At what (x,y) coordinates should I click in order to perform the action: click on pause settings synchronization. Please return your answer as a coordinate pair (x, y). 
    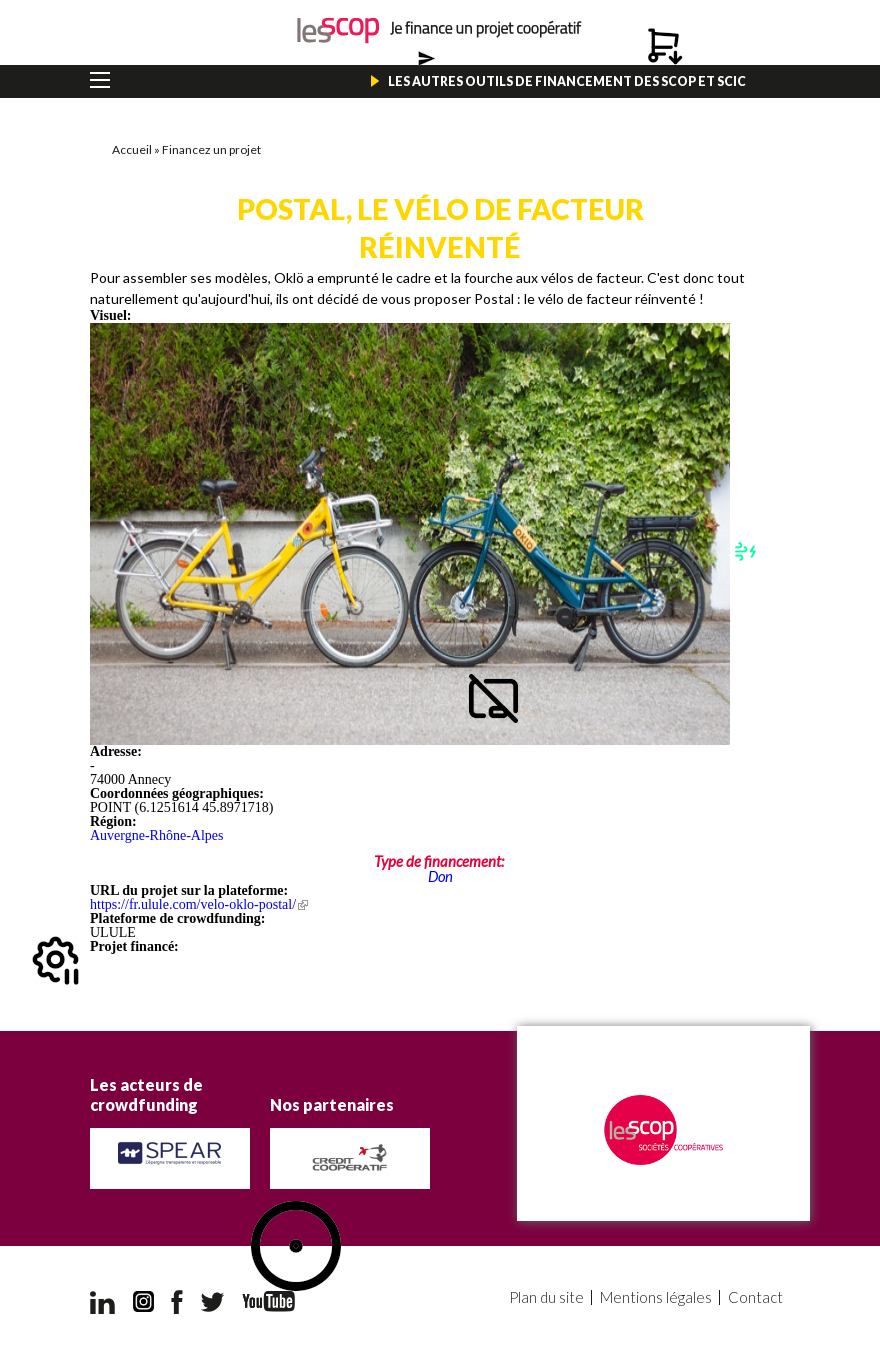
    Looking at the image, I should click on (55, 959).